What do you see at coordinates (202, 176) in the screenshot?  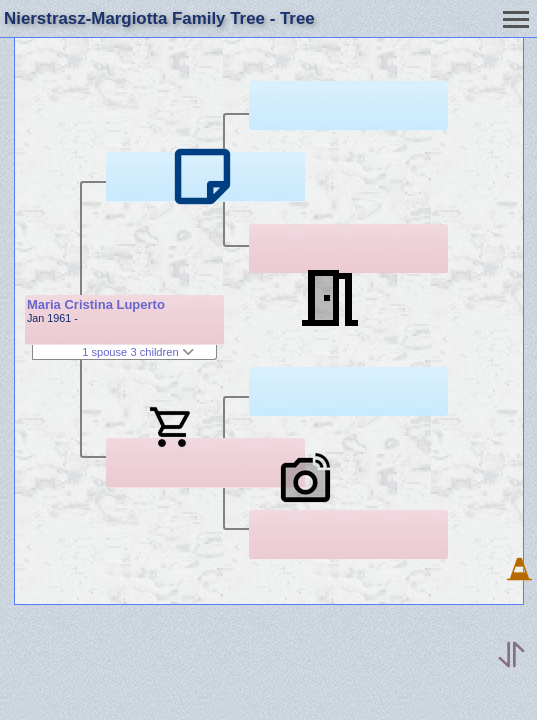 I see `create a new note` at bounding box center [202, 176].